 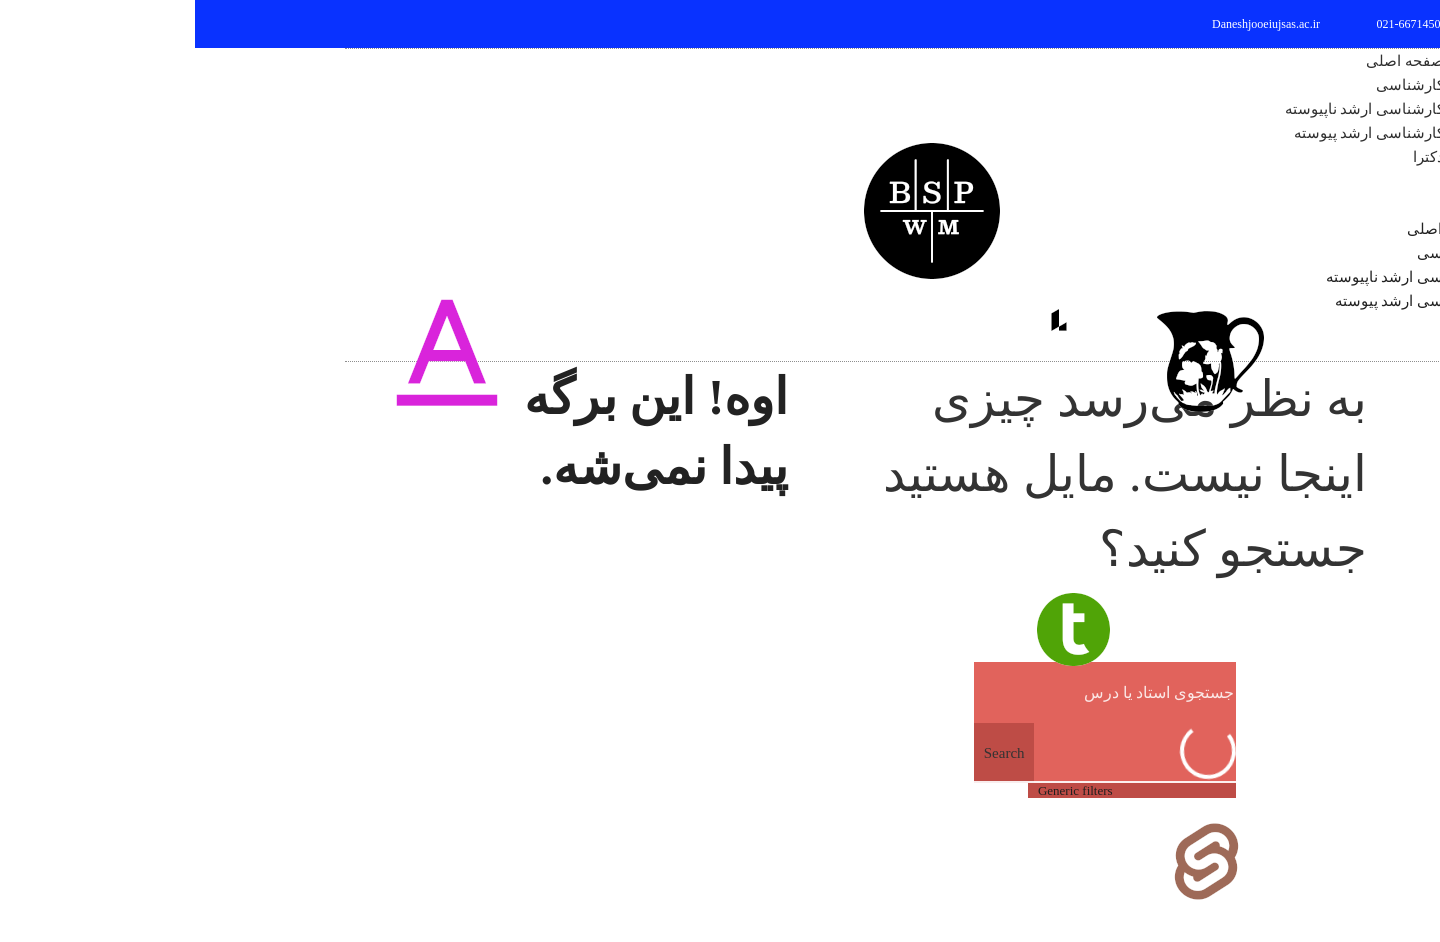 I want to click on svelte framework logo, so click(x=1206, y=861).